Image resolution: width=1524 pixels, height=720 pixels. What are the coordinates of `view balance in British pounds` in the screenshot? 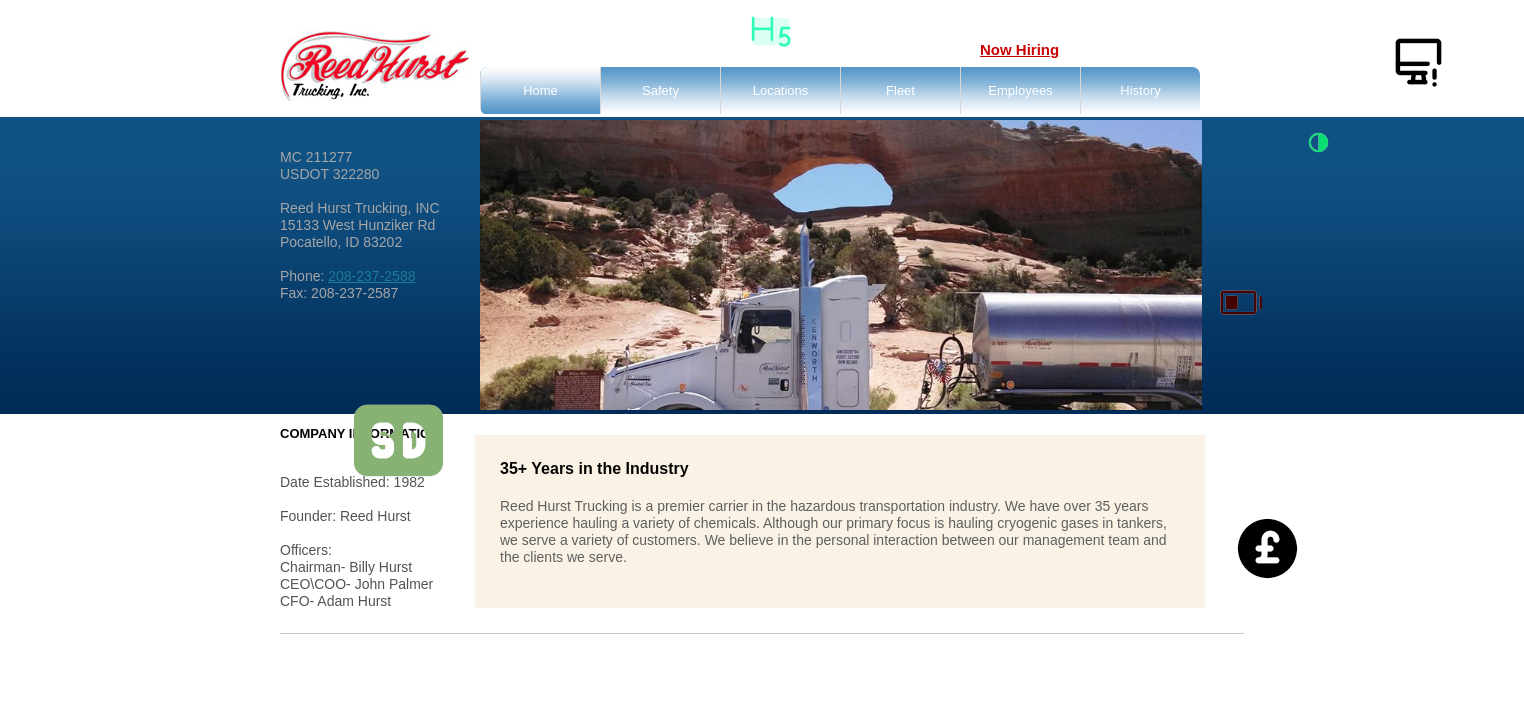 It's located at (1267, 548).